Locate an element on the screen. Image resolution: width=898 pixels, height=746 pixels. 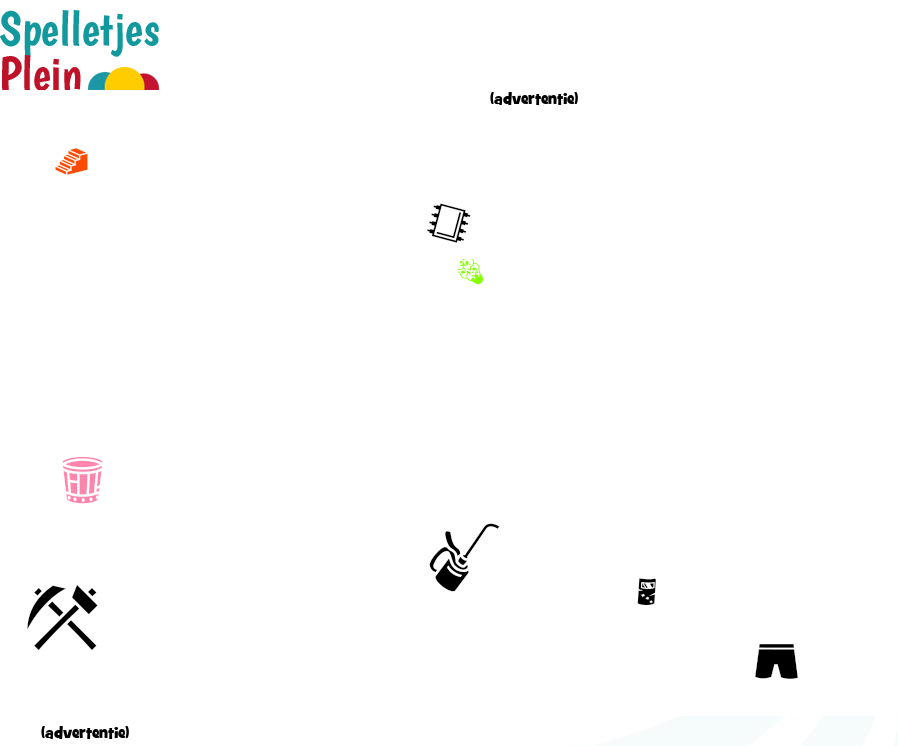
access defense or protection settings is located at coordinates (645, 591).